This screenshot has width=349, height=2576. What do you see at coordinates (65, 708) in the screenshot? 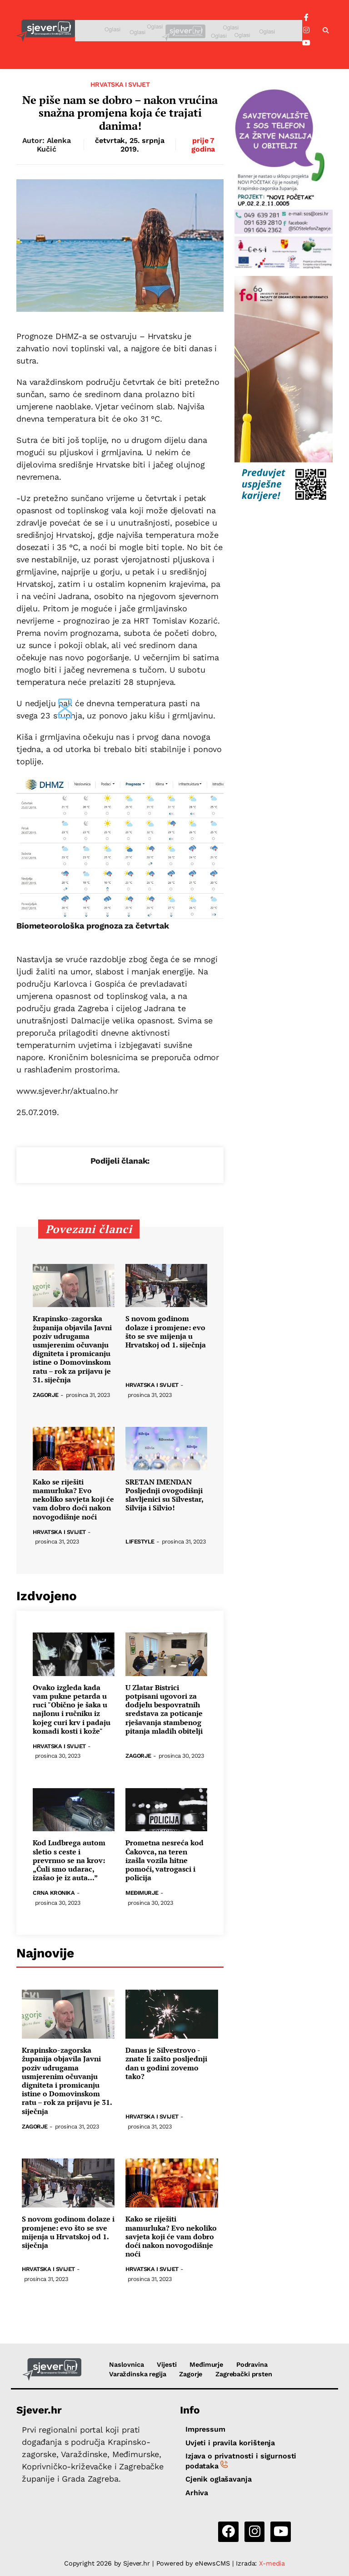
I see `indicates loading or processing in progress` at bounding box center [65, 708].